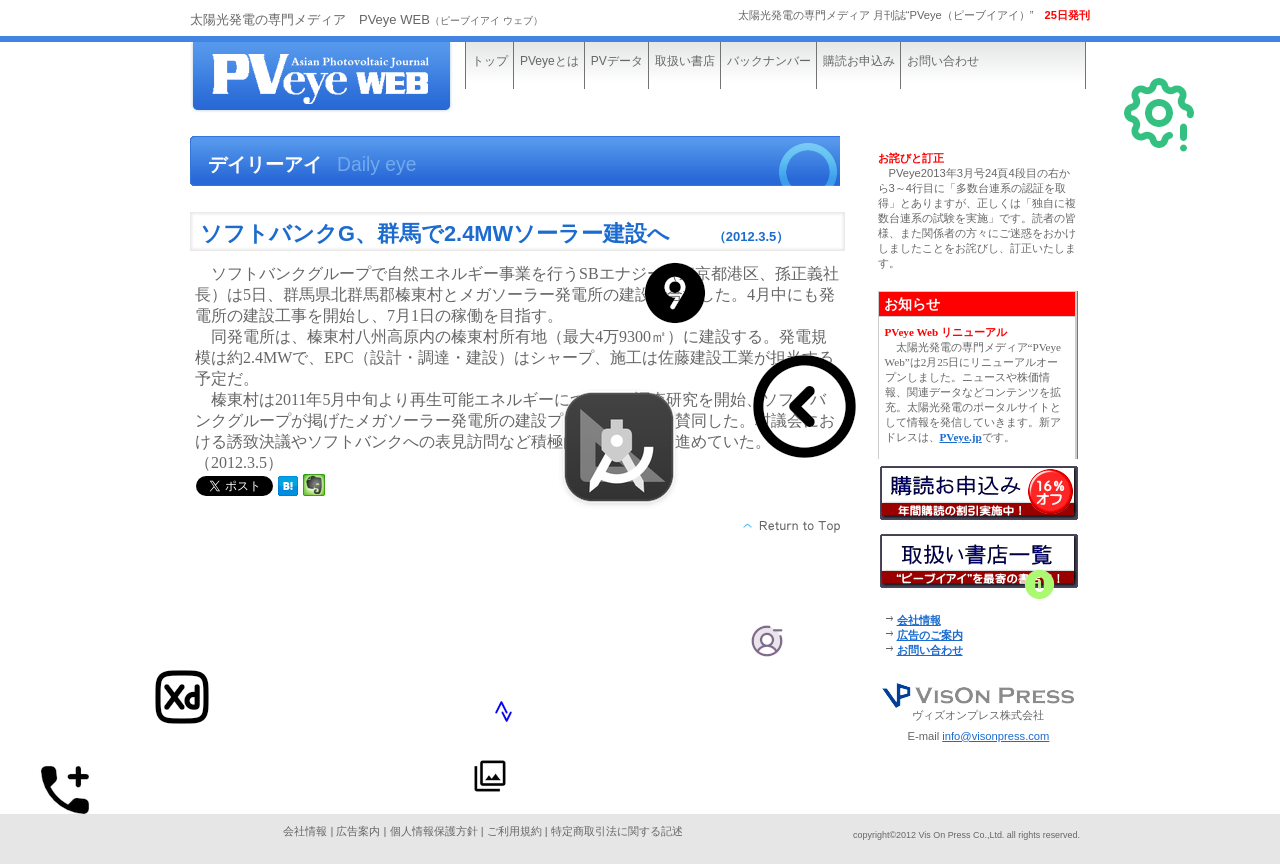 Image resolution: width=1280 pixels, height=864 pixels. I want to click on add a new contact to your phone, so click(65, 790).